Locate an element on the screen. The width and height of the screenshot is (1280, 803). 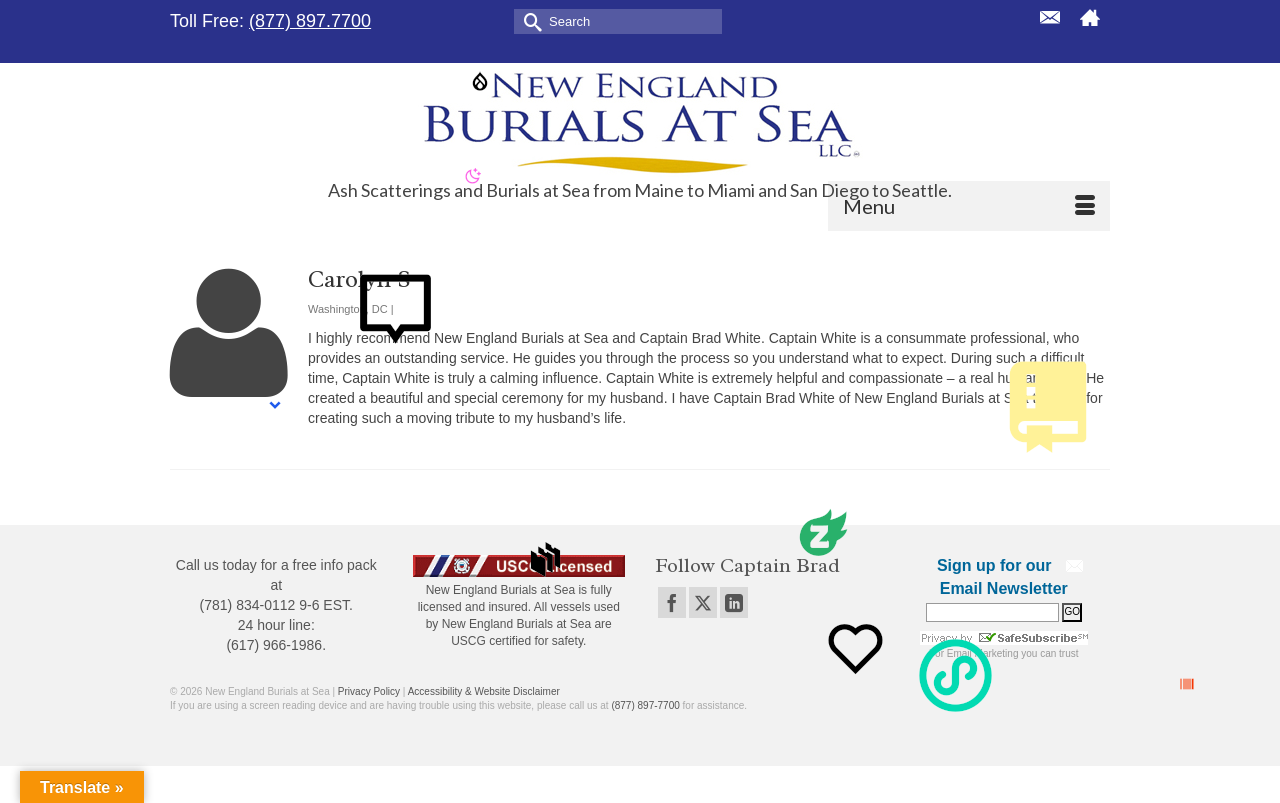
open a mini program or lightweight app is located at coordinates (955, 675).